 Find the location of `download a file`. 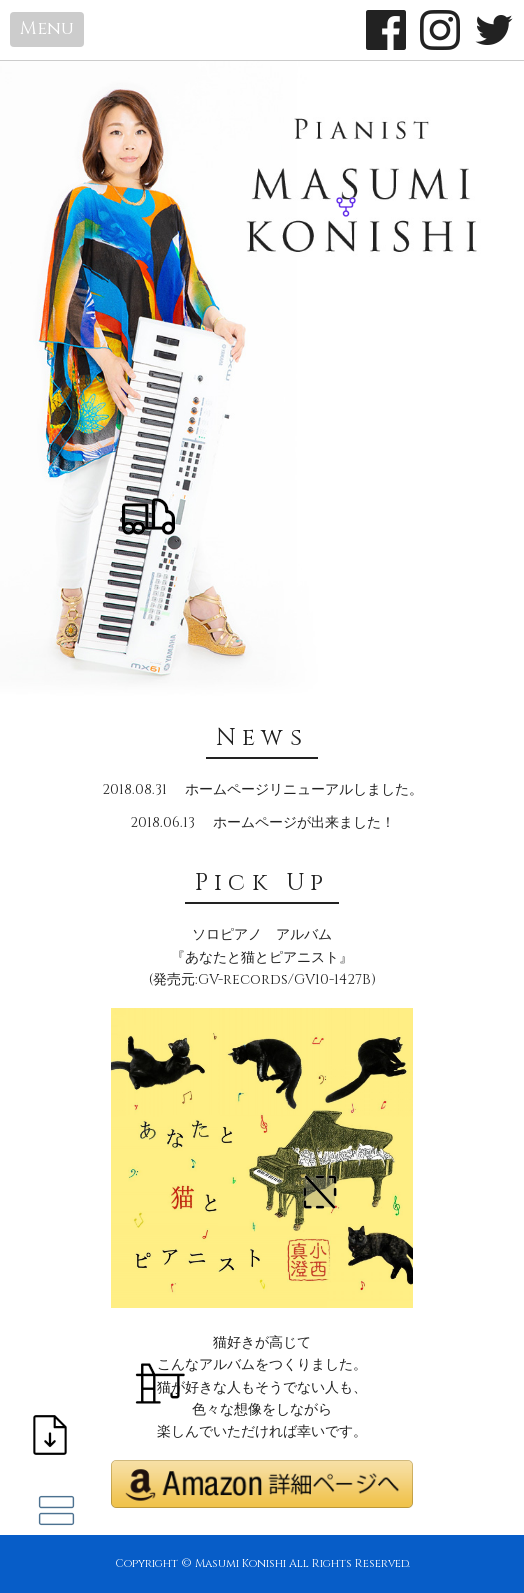

download a file is located at coordinates (50, 1435).